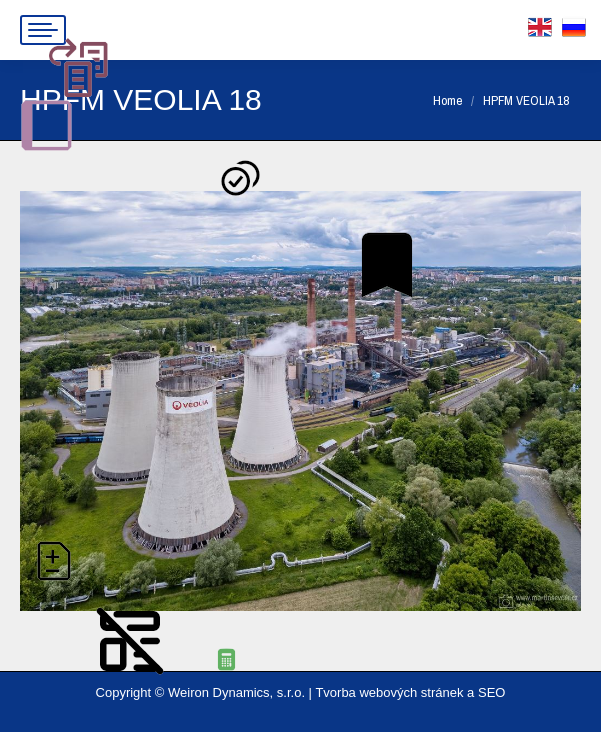 This screenshot has height=732, width=601. I want to click on open the calculator app, so click(226, 659).